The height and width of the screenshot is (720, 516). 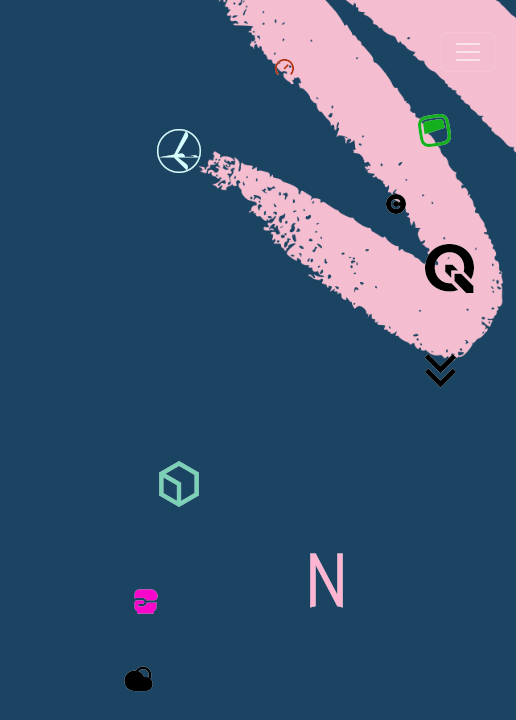 What do you see at coordinates (326, 580) in the screenshot?
I see `open Netflix app` at bounding box center [326, 580].